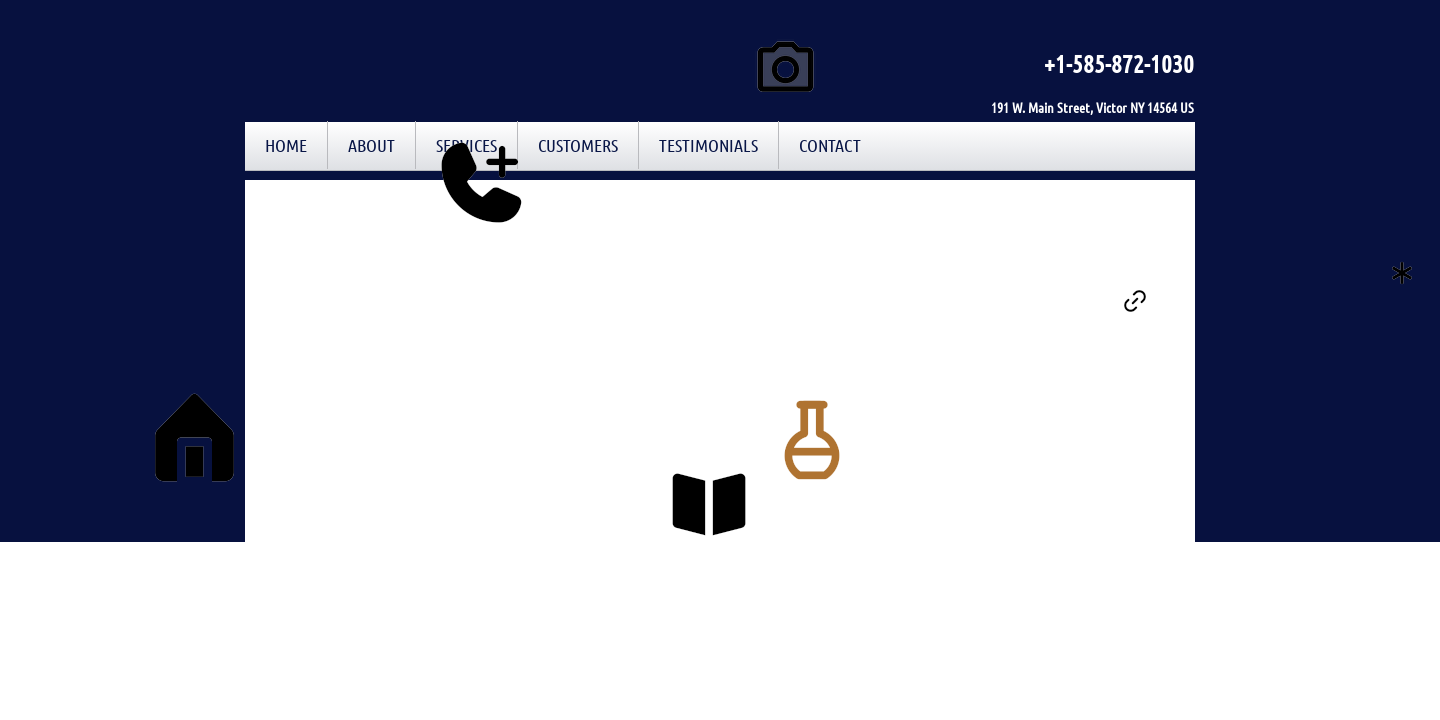 This screenshot has width=1440, height=720. What do you see at coordinates (1135, 301) in the screenshot?
I see `copy or share a link` at bounding box center [1135, 301].